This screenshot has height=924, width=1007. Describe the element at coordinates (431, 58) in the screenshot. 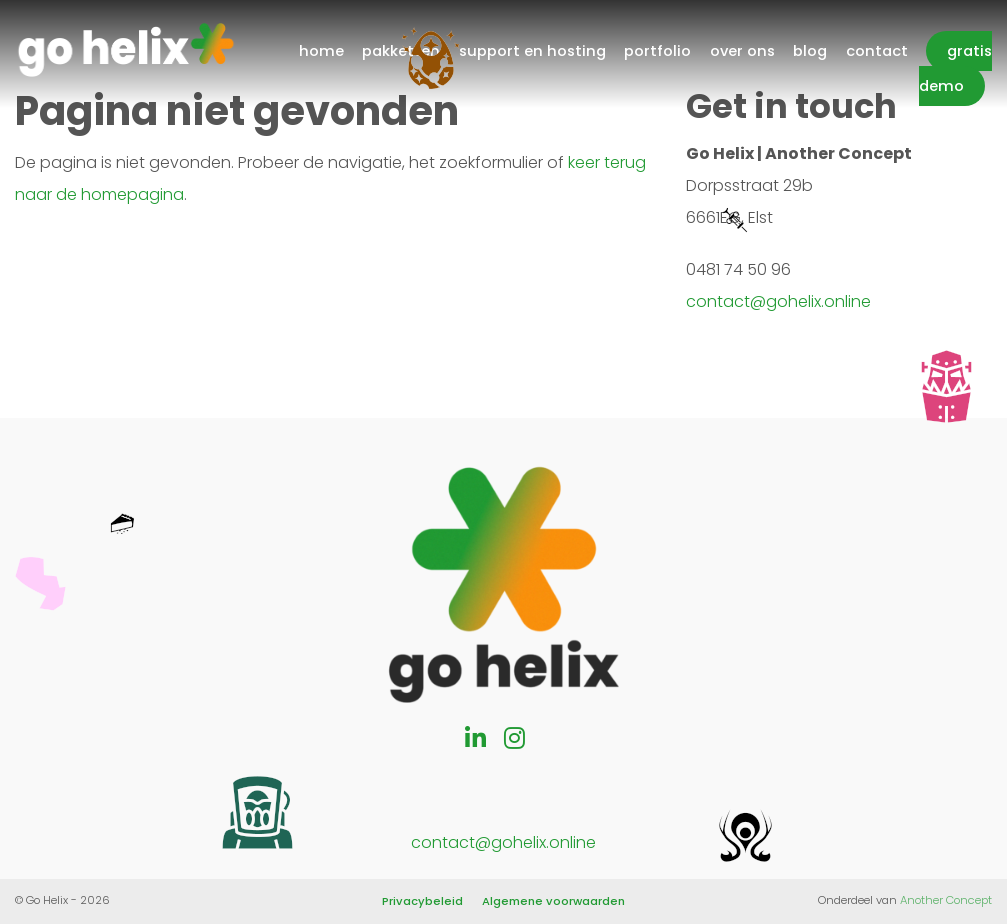

I see `a cosmic or celestial themed collectible item` at that location.